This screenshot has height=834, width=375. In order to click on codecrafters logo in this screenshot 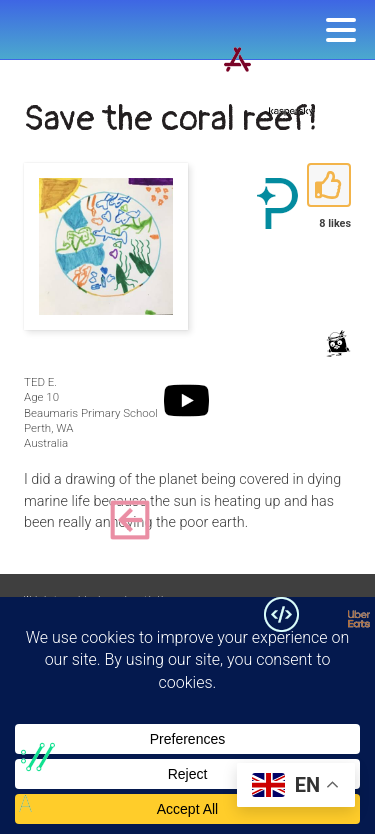, I will do `click(281, 614)`.